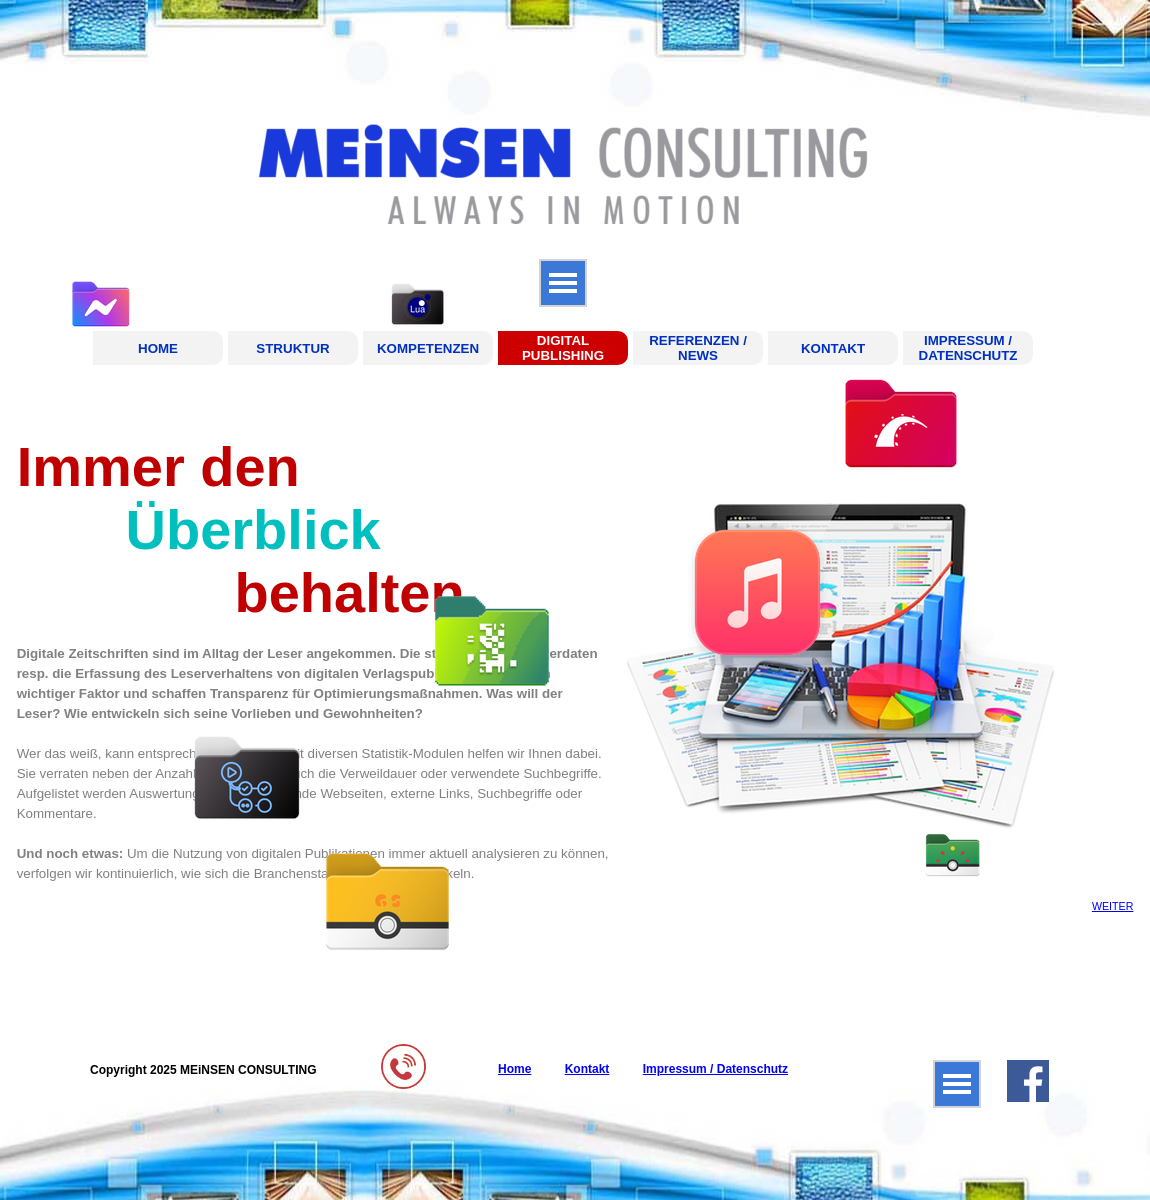 The image size is (1150, 1200). I want to click on folder containing github actions workflows, so click(246, 780).